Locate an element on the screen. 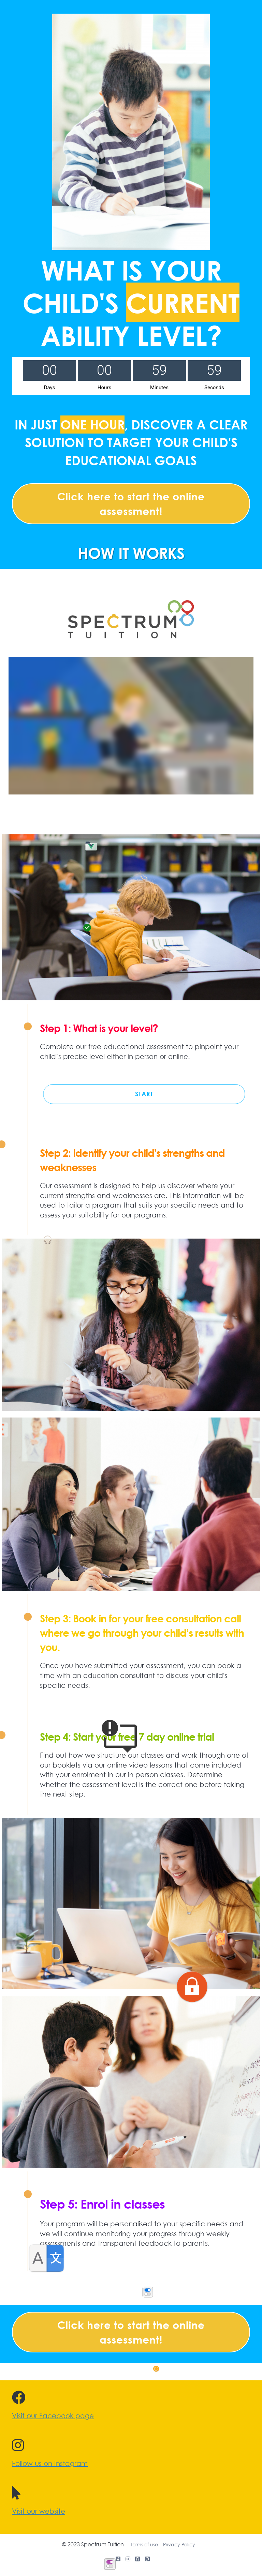 The height and width of the screenshot is (2576, 262). manage notification settings is located at coordinates (120, 1736).